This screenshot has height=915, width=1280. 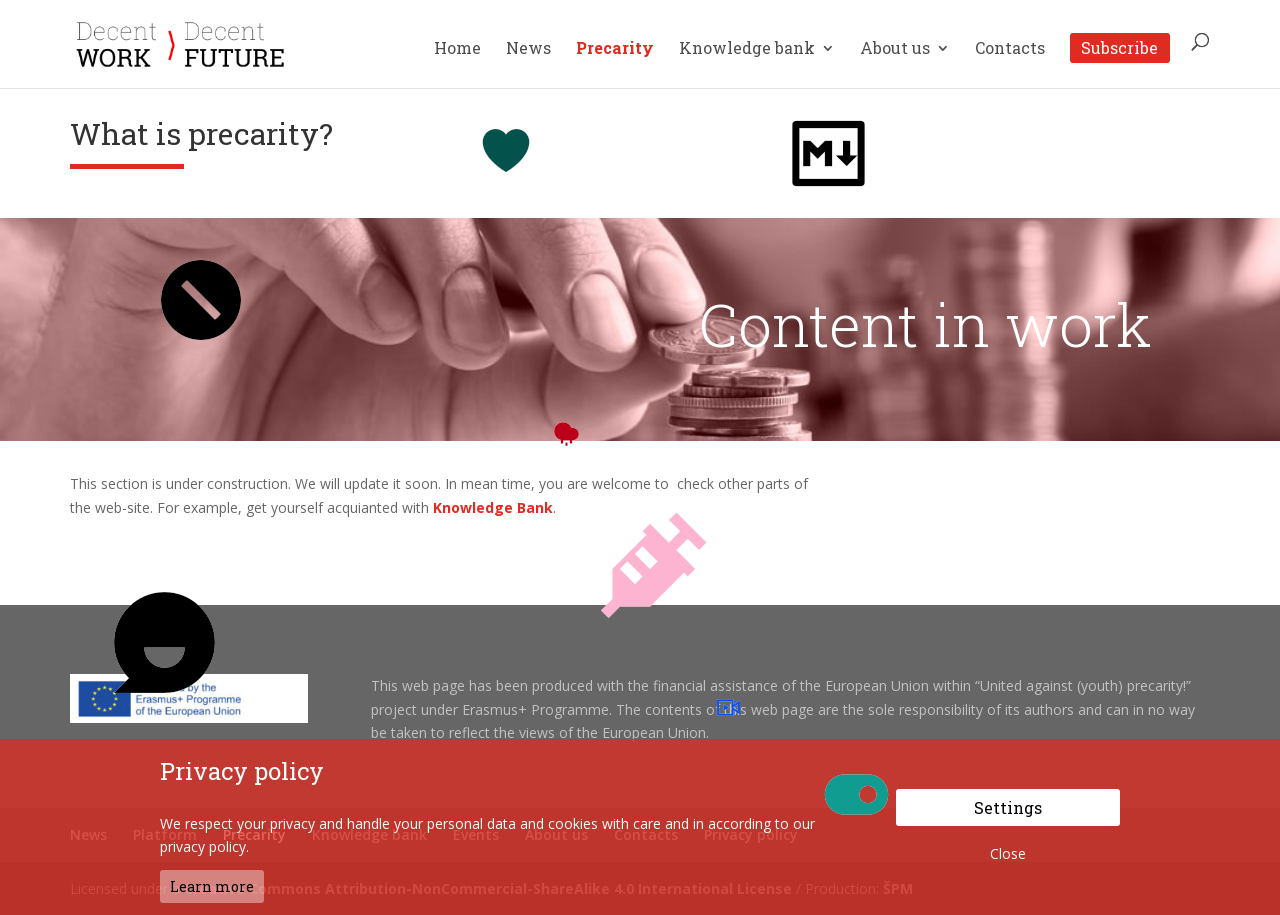 What do you see at coordinates (728, 707) in the screenshot?
I see `start a live broadcast or stream` at bounding box center [728, 707].